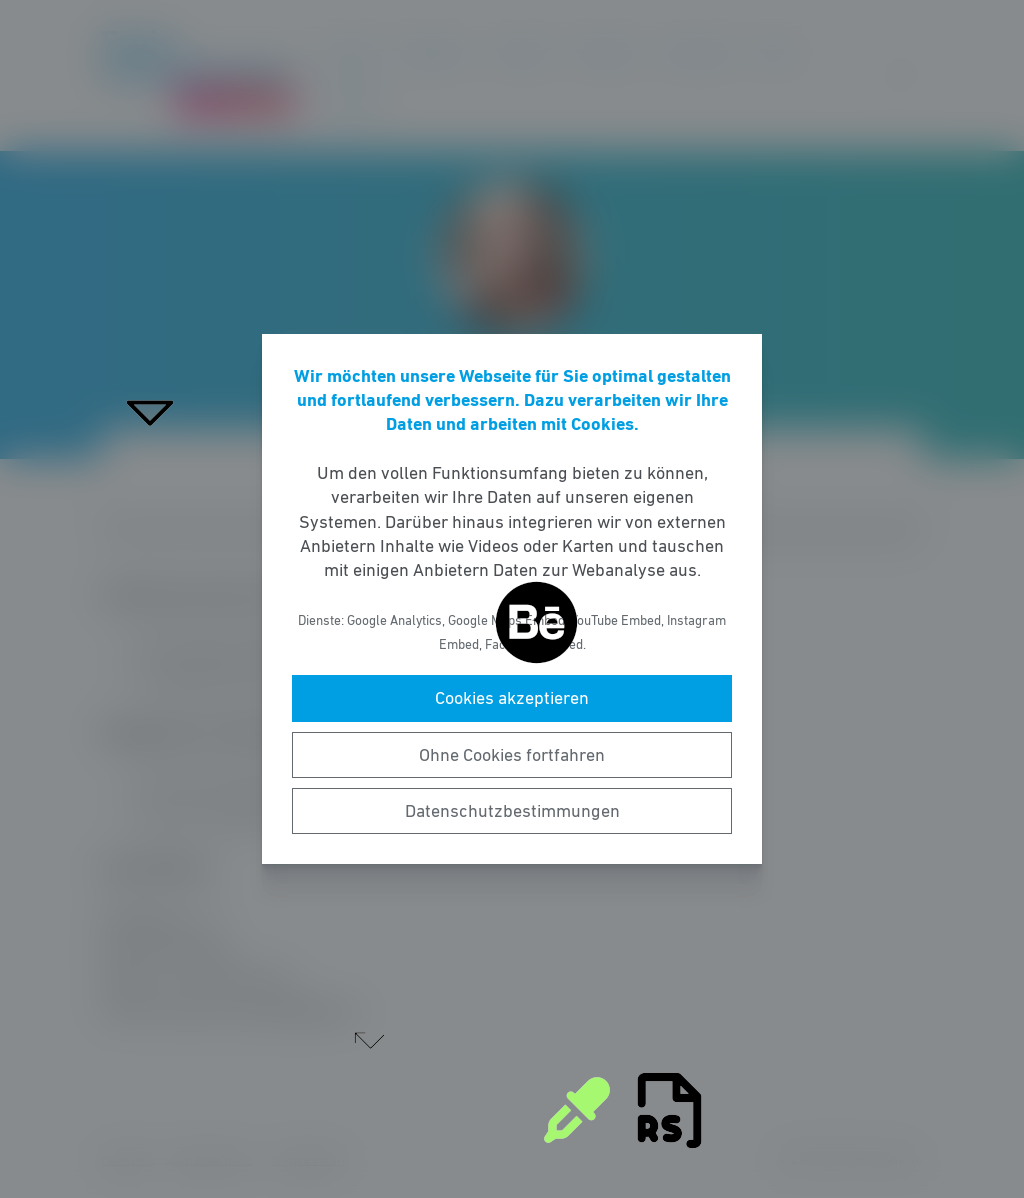 The image size is (1024, 1198). What do you see at coordinates (669, 1110) in the screenshot?
I see `a Rust source code file` at bounding box center [669, 1110].